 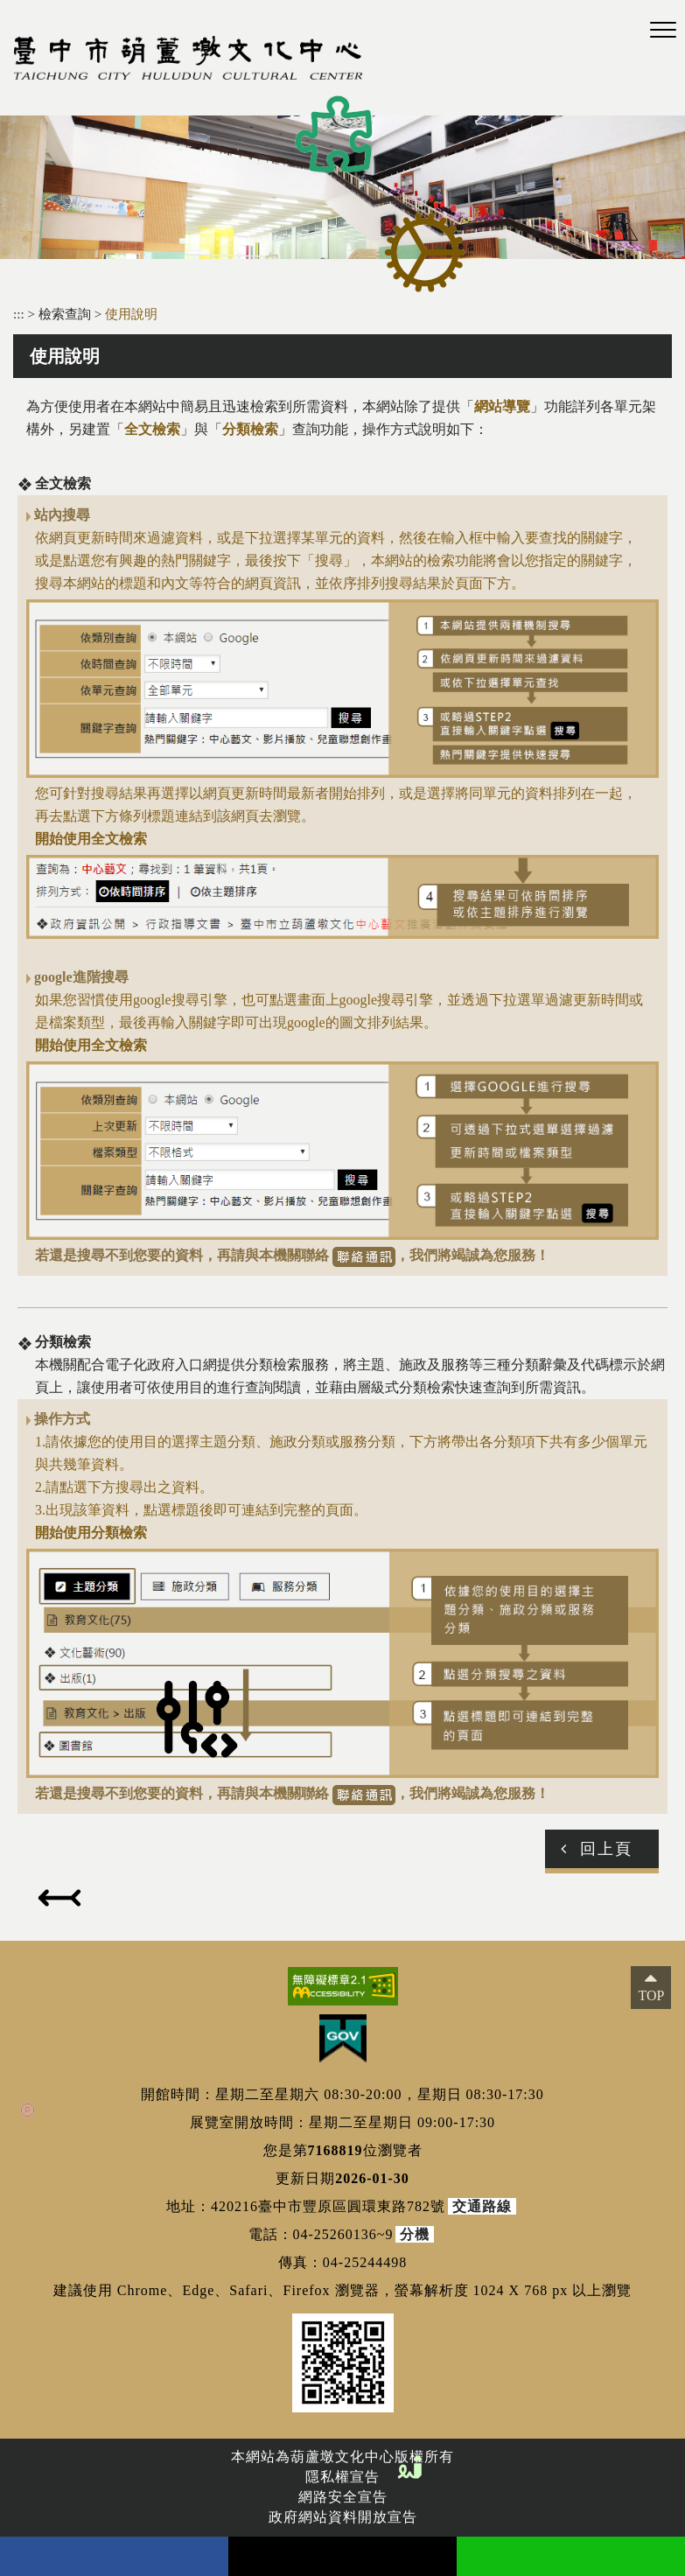 I want to click on go back to the previous screen, so click(x=59, y=1898).